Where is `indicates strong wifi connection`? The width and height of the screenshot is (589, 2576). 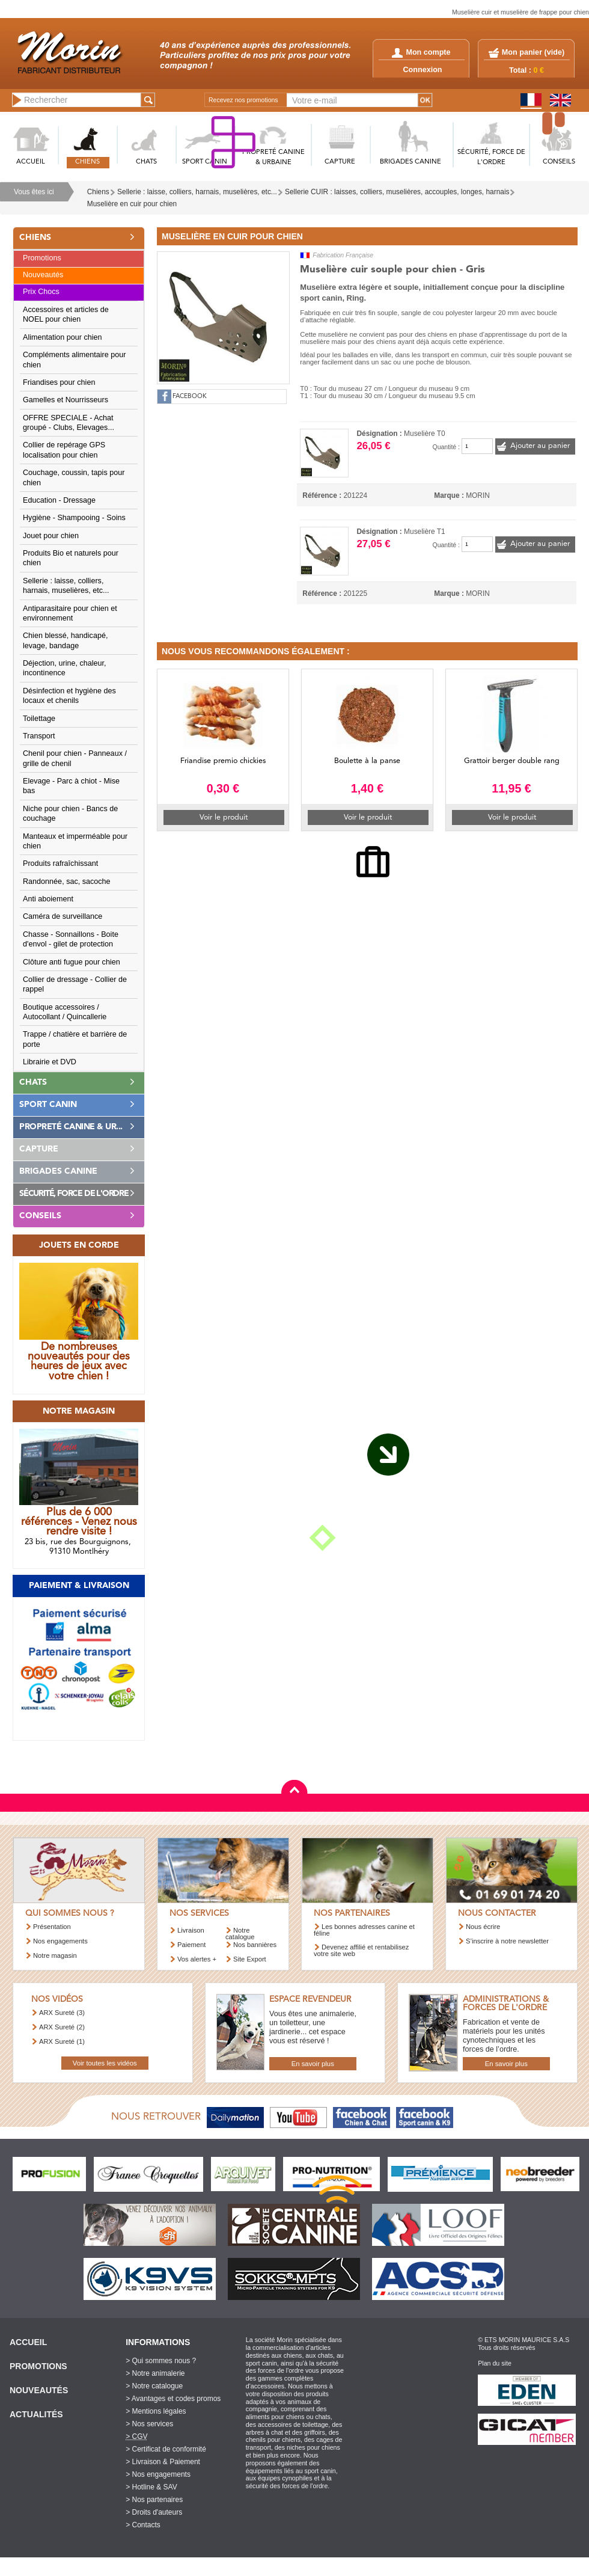 indicates strong wifi connection is located at coordinates (337, 2192).